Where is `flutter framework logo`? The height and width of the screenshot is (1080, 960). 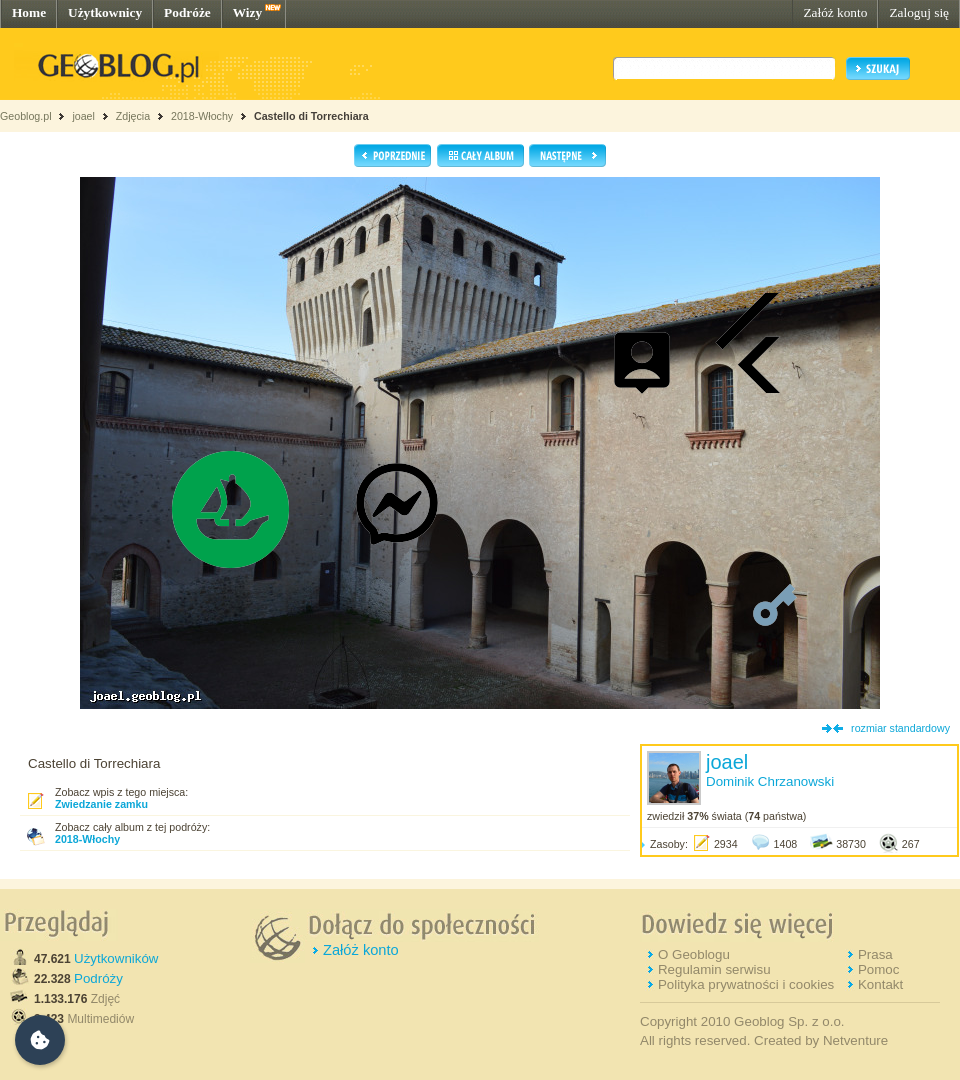
flutter framework logo is located at coordinates (753, 343).